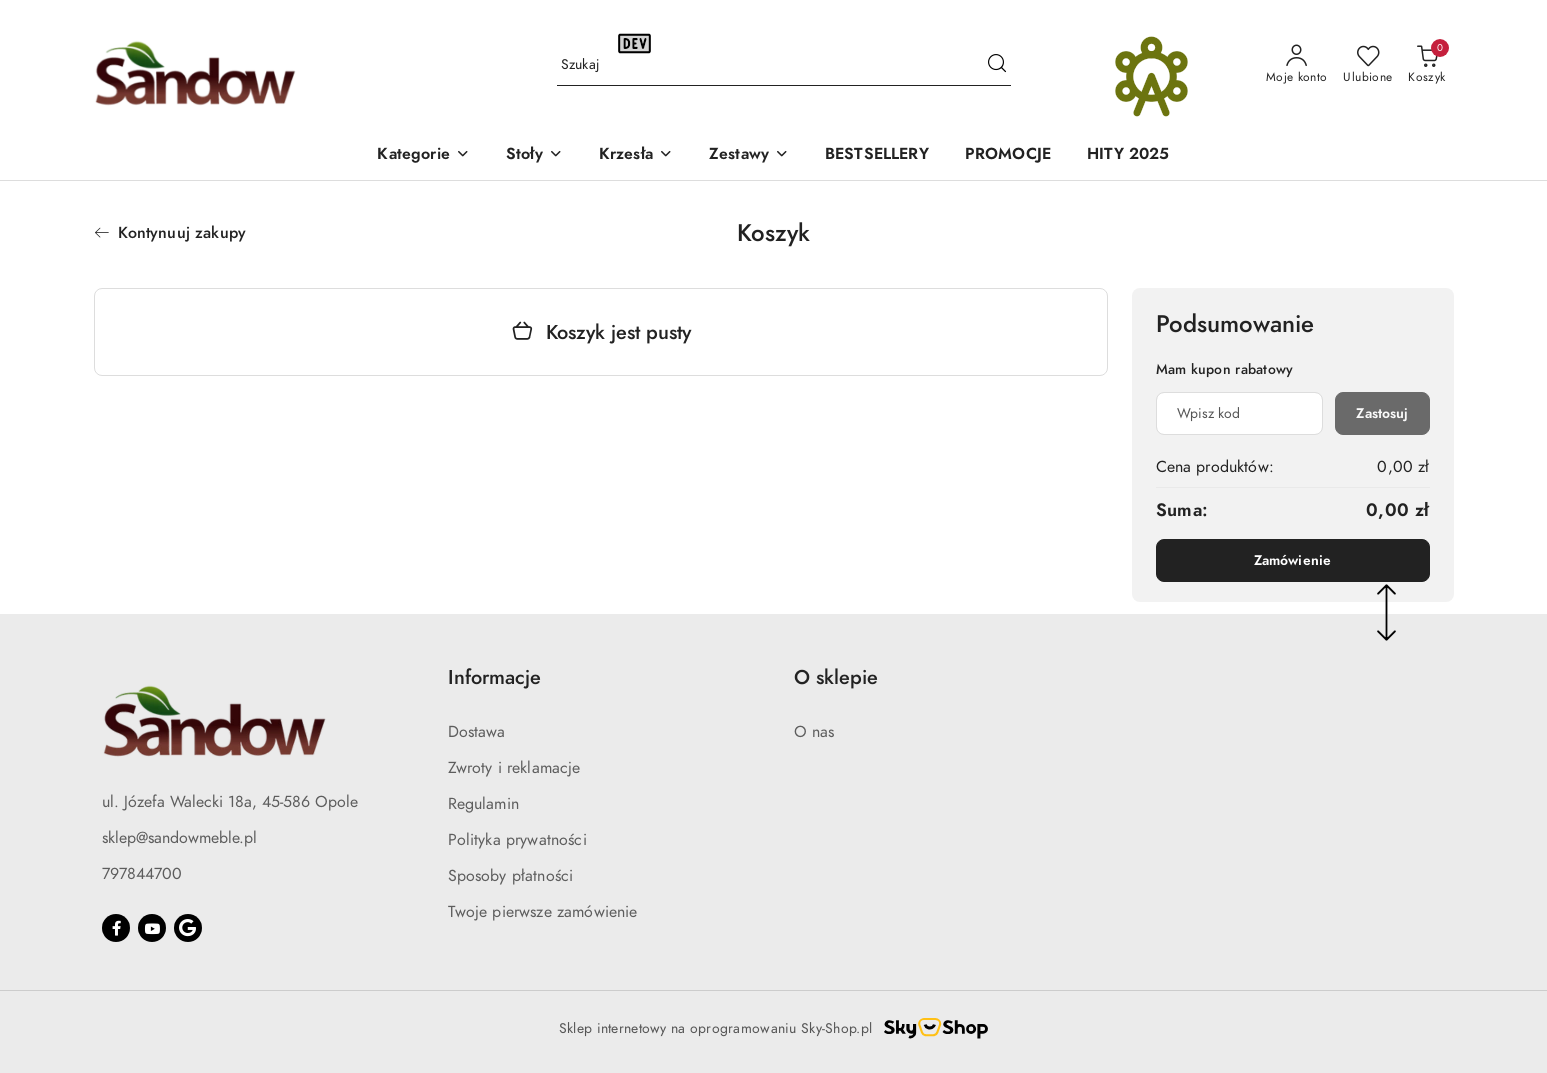 The width and height of the screenshot is (1547, 1073). I want to click on view carousel or ferris wheel attraction, so click(1151, 76).